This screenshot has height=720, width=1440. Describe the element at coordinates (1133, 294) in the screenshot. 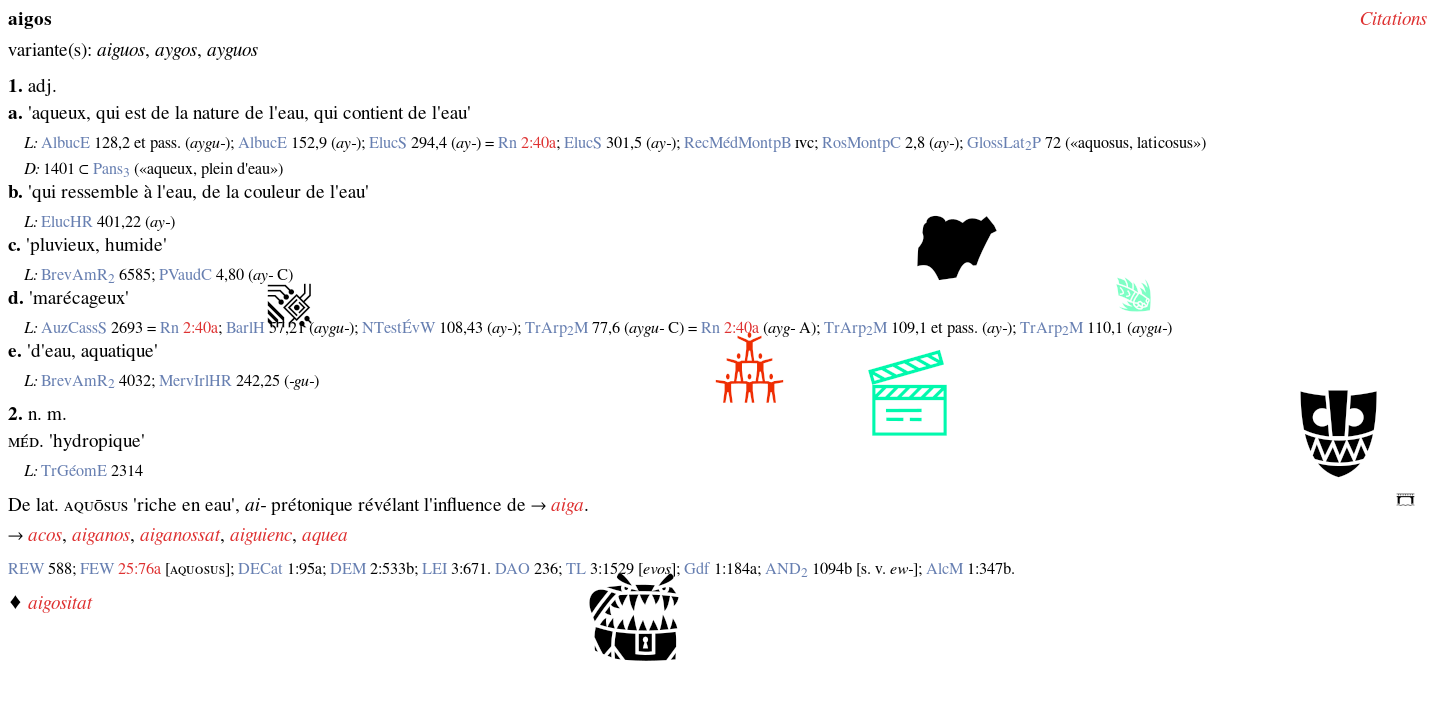

I see `activate armor-piercing attack ability` at that location.